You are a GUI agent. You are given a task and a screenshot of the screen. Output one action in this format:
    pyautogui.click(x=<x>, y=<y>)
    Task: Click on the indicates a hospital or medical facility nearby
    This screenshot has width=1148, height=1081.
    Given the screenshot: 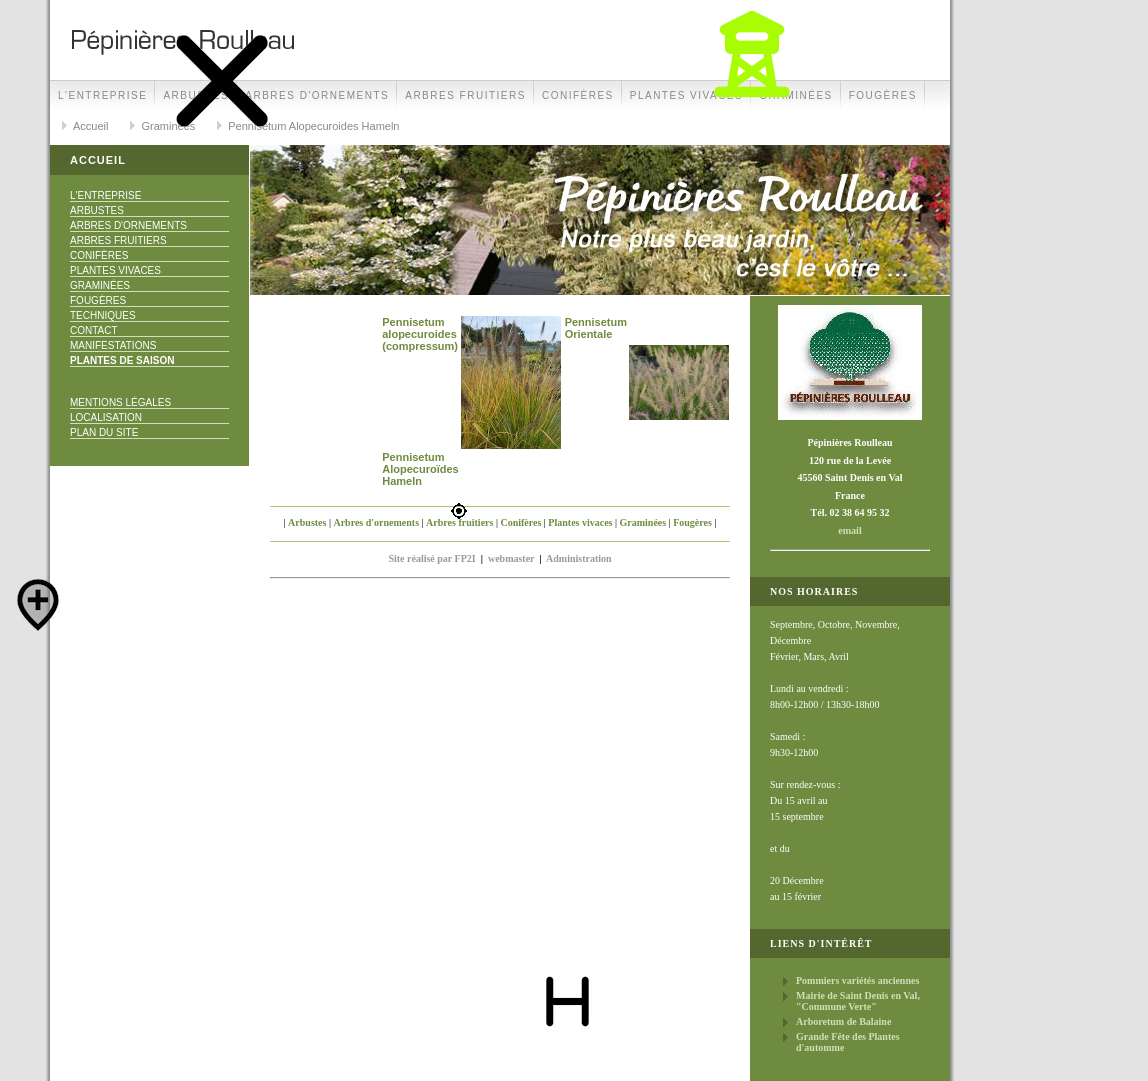 What is the action you would take?
    pyautogui.click(x=567, y=1001)
    